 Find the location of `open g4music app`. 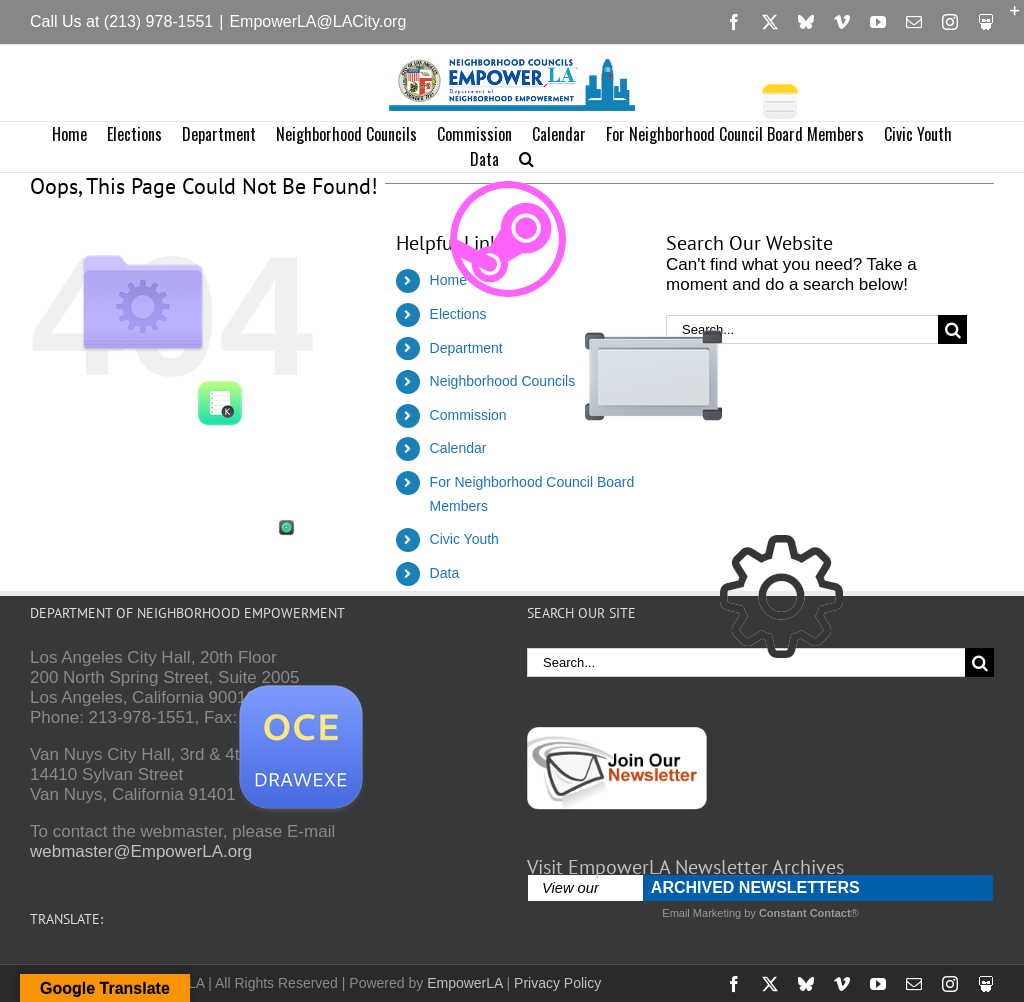

open g4music app is located at coordinates (286, 527).